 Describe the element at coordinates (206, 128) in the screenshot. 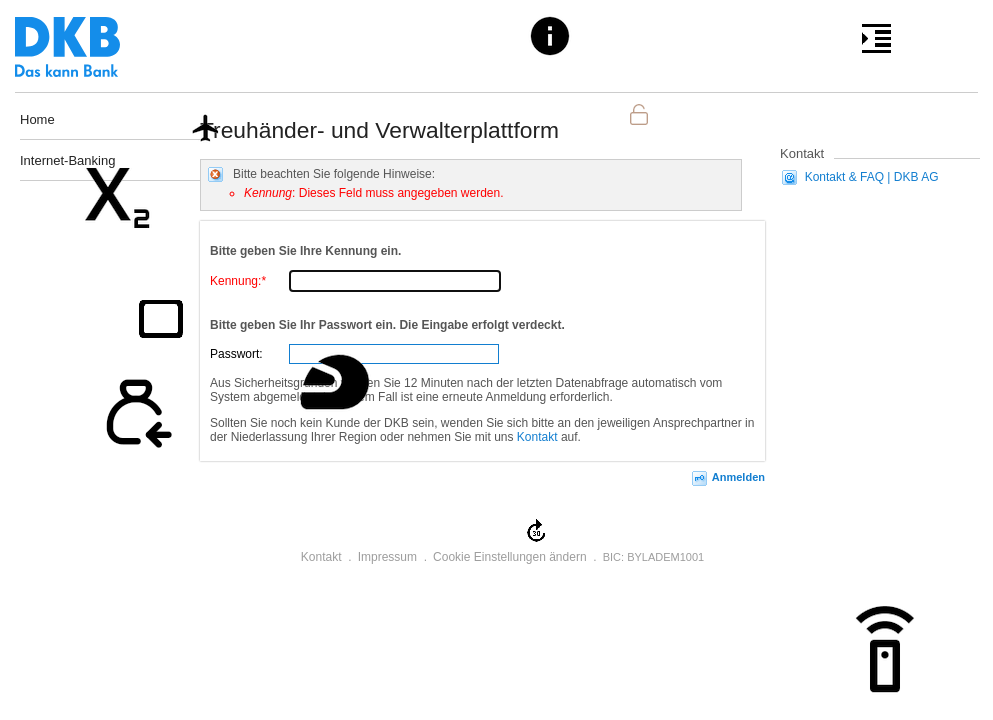

I see `access flight booking or travel options` at that location.